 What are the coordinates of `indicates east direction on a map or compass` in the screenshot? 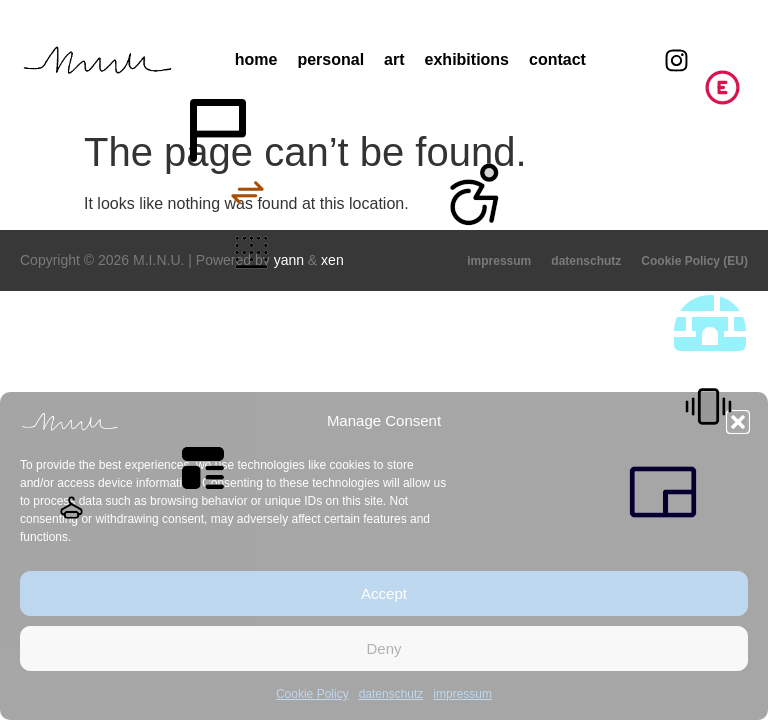 It's located at (722, 87).